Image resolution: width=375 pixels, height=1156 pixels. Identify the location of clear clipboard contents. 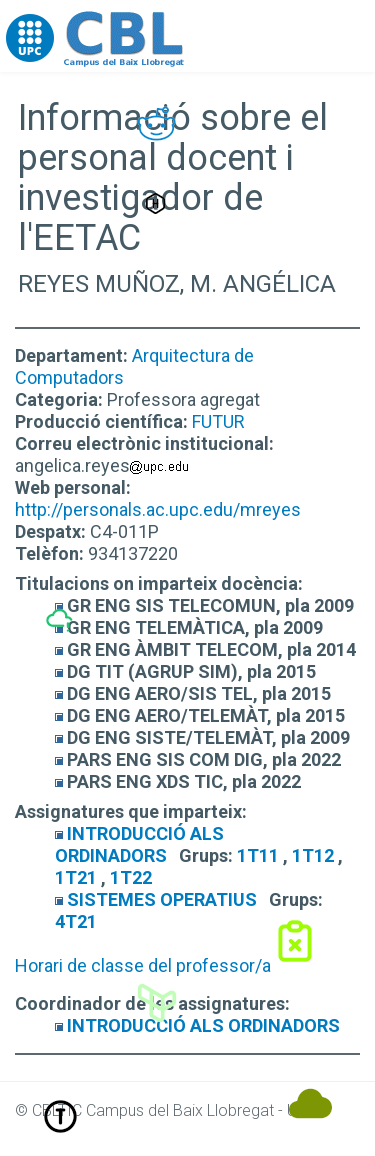
(295, 941).